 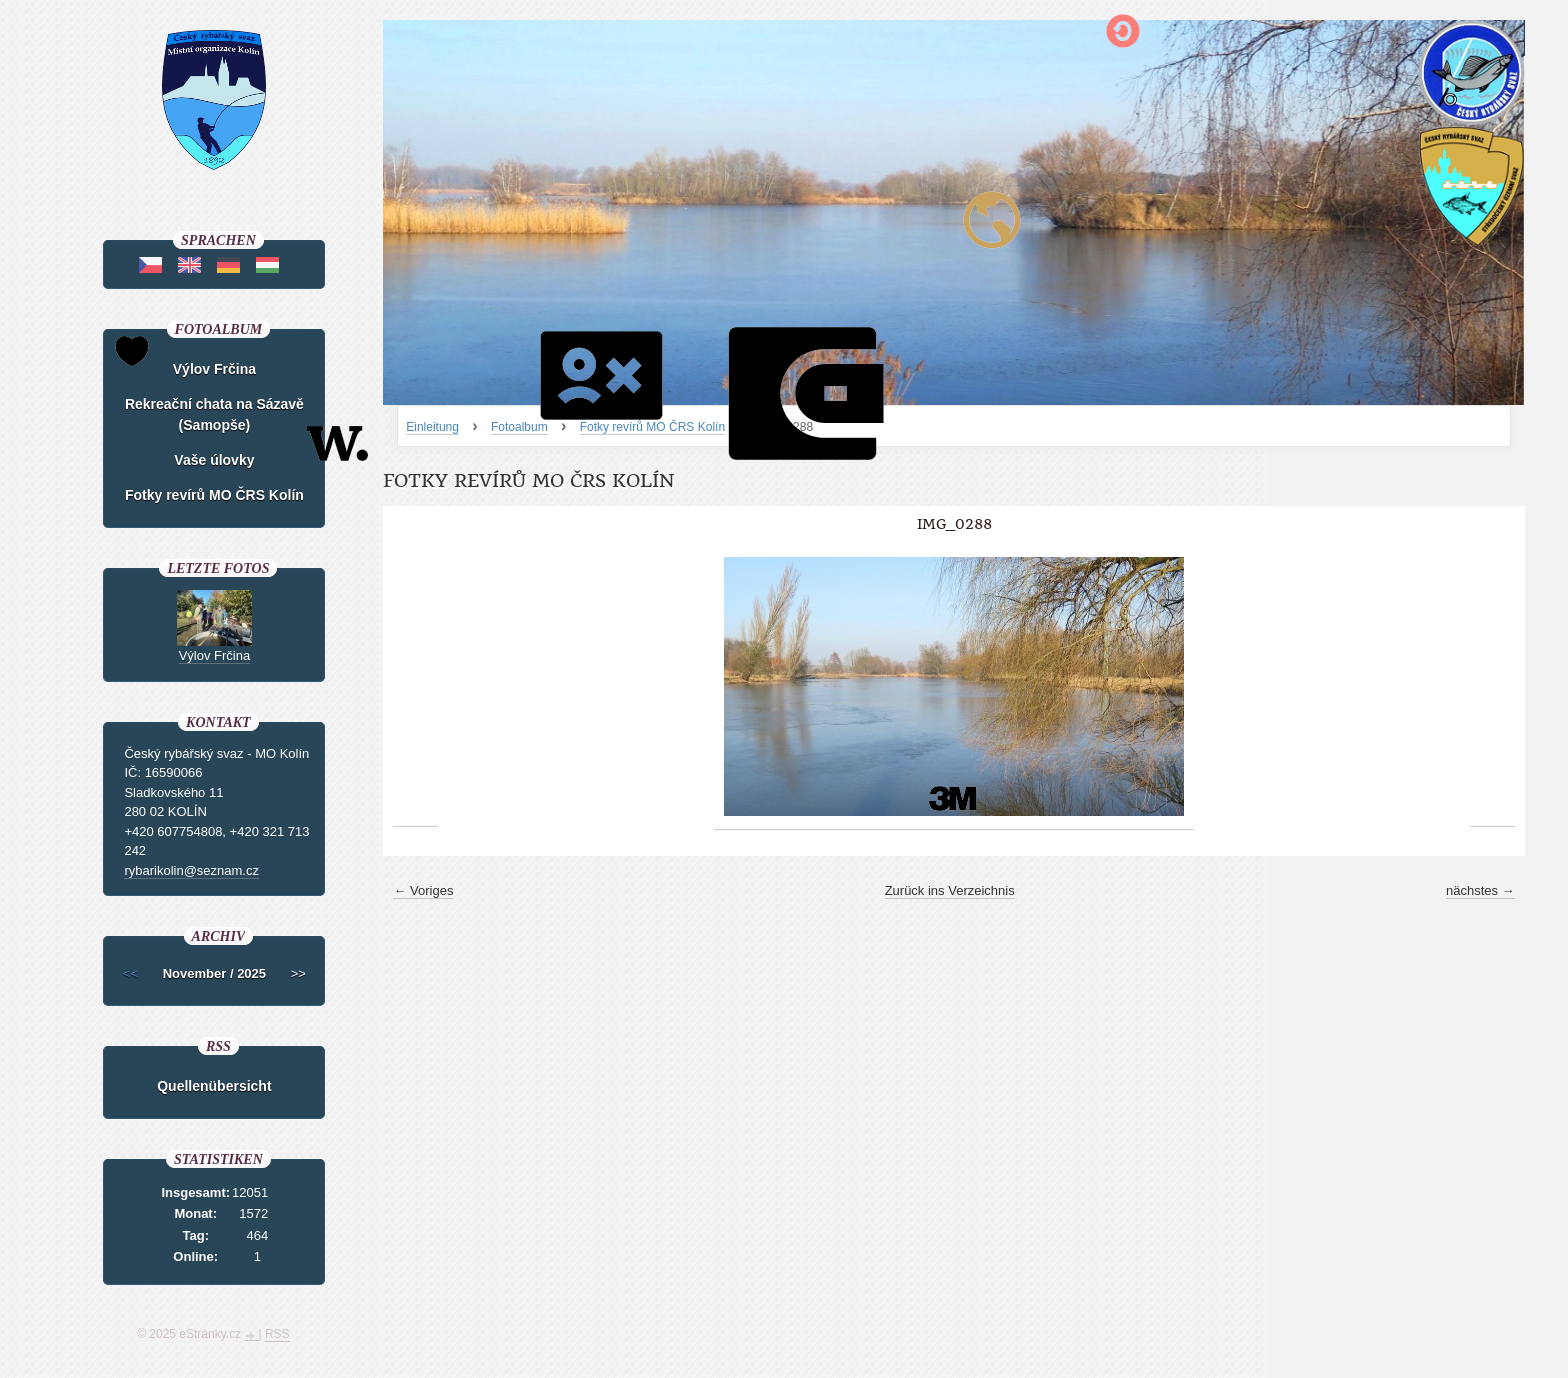 I want to click on 3M company logo, so click(x=952, y=798).